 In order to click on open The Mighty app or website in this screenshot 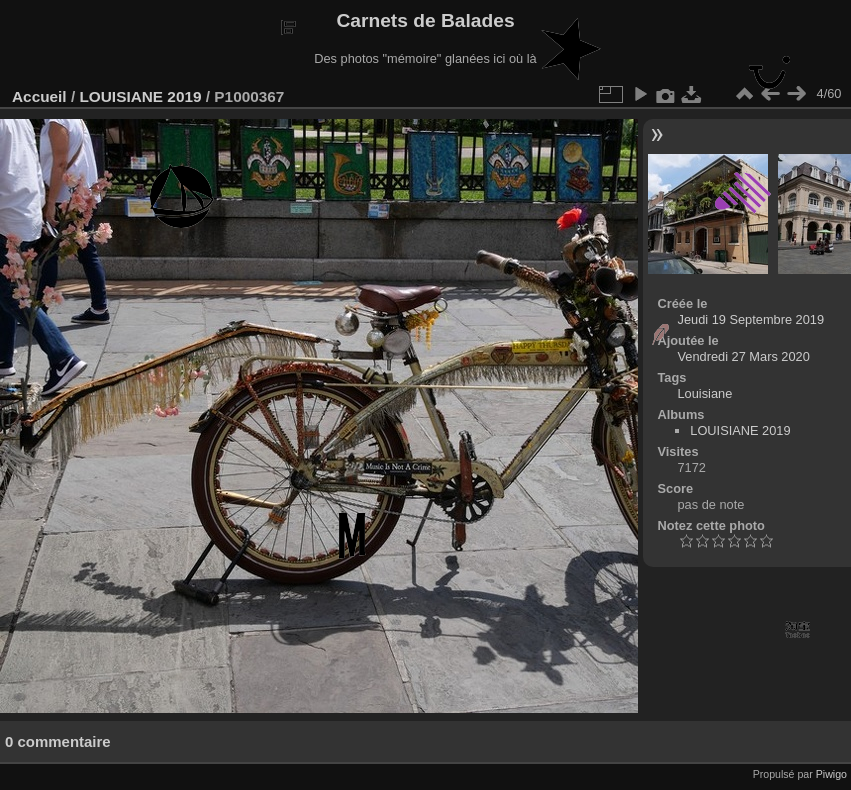, I will do `click(352, 536)`.